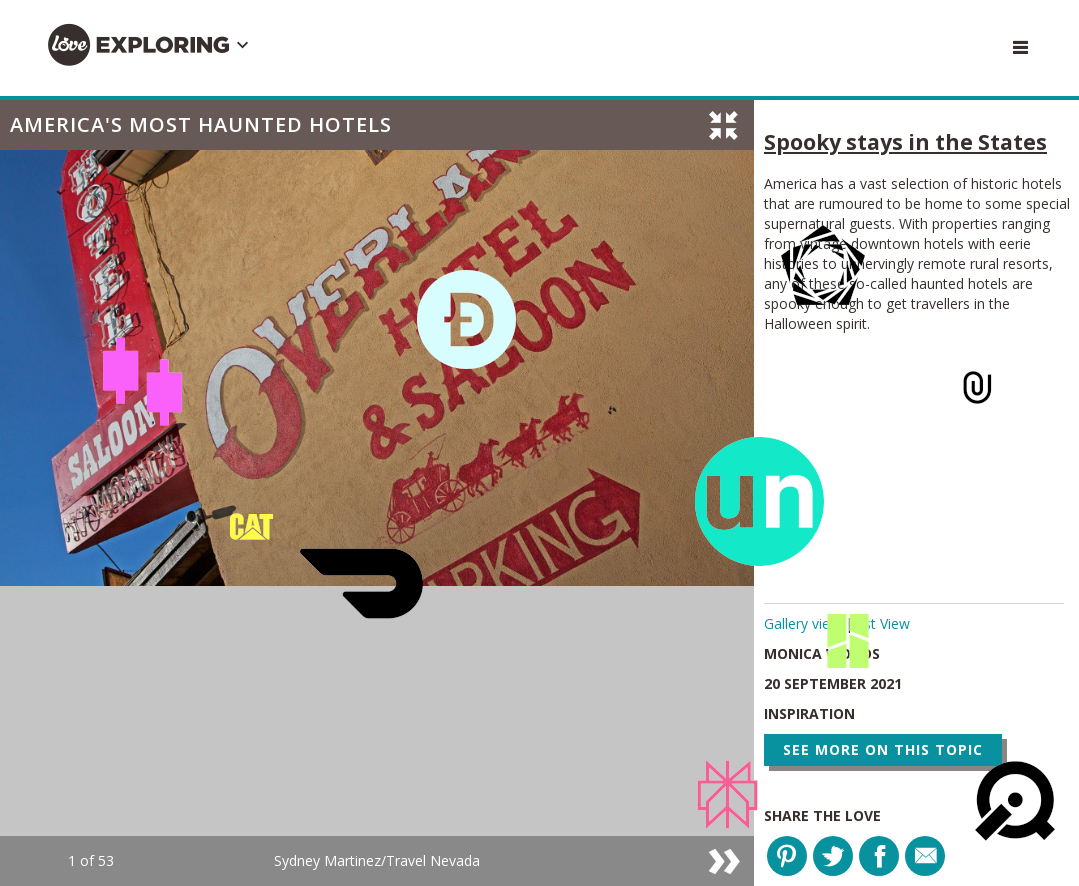 The image size is (1079, 886). I want to click on unstop platform logo, so click(759, 501).